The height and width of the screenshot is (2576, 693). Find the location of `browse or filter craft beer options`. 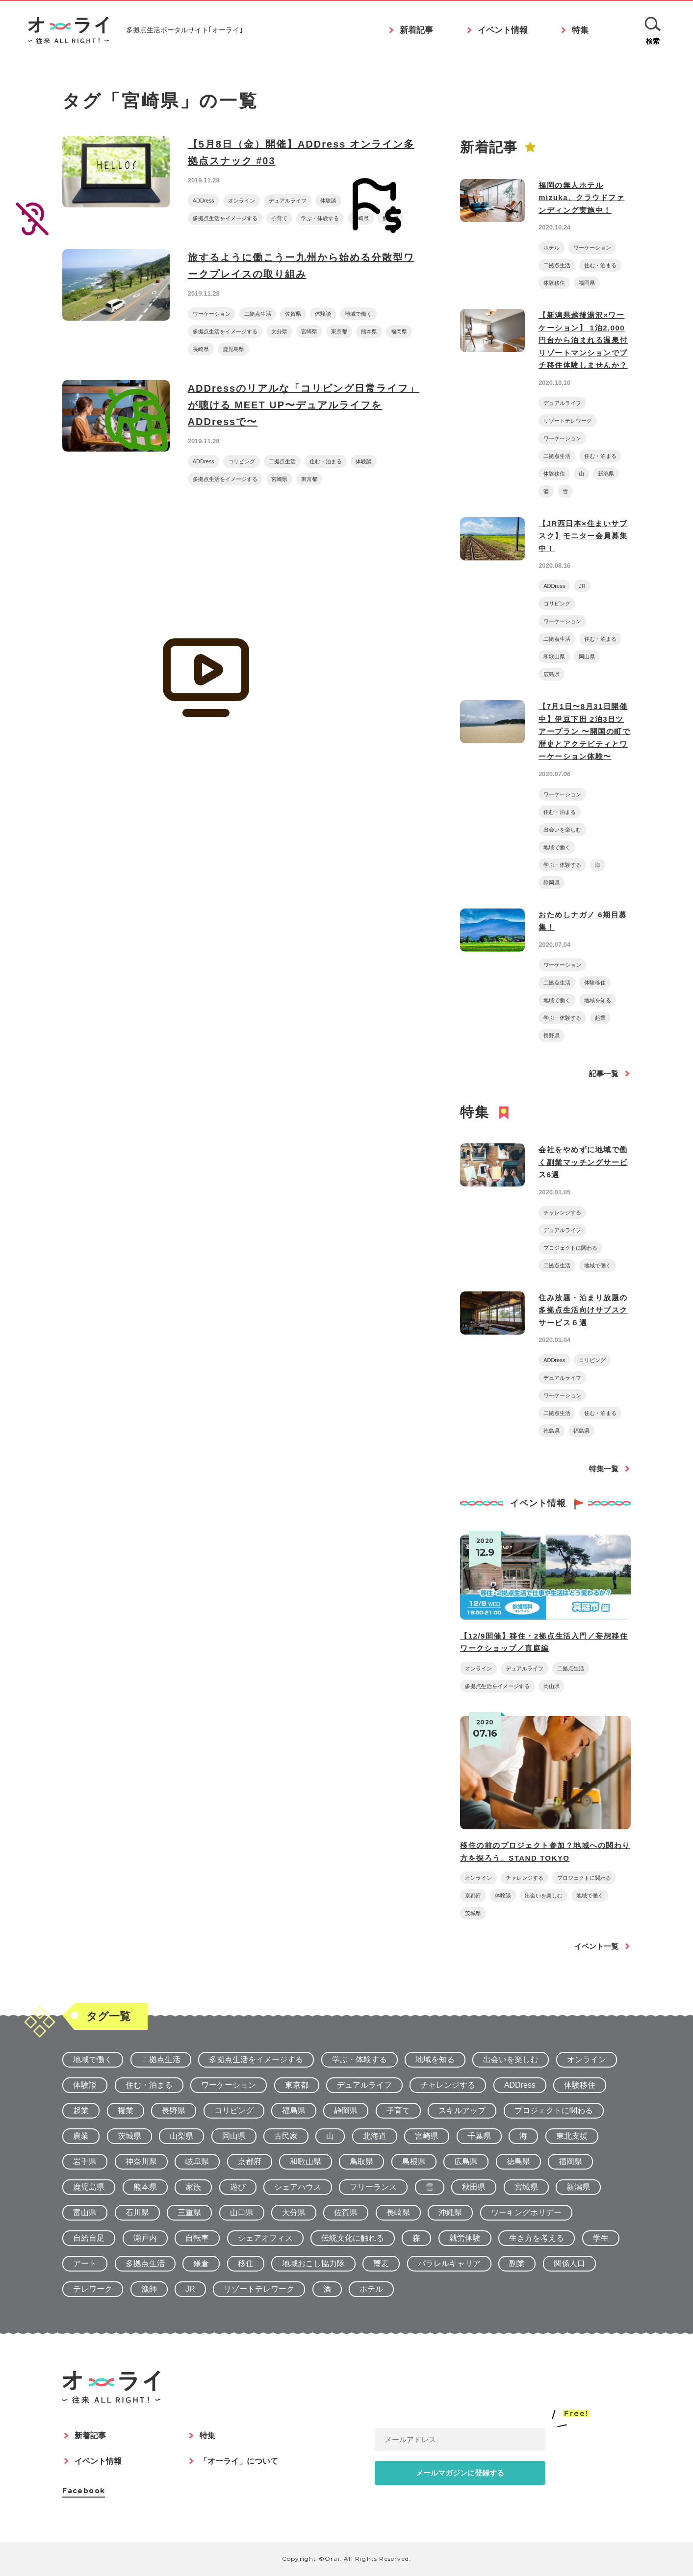

browse or filter craft beer options is located at coordinates (136, 420).